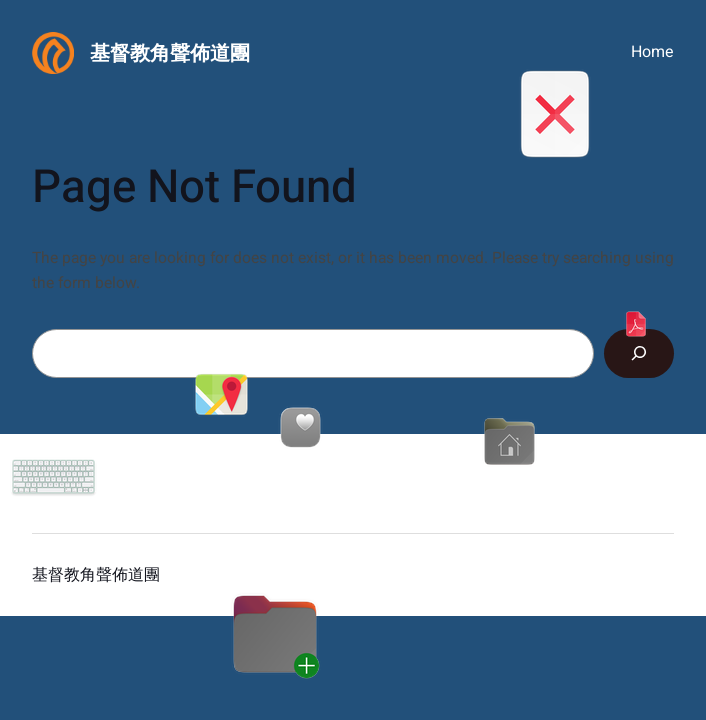 The height and width of the screenshot is (720, 706). I want to click on create a new folder, so click(275, 634).